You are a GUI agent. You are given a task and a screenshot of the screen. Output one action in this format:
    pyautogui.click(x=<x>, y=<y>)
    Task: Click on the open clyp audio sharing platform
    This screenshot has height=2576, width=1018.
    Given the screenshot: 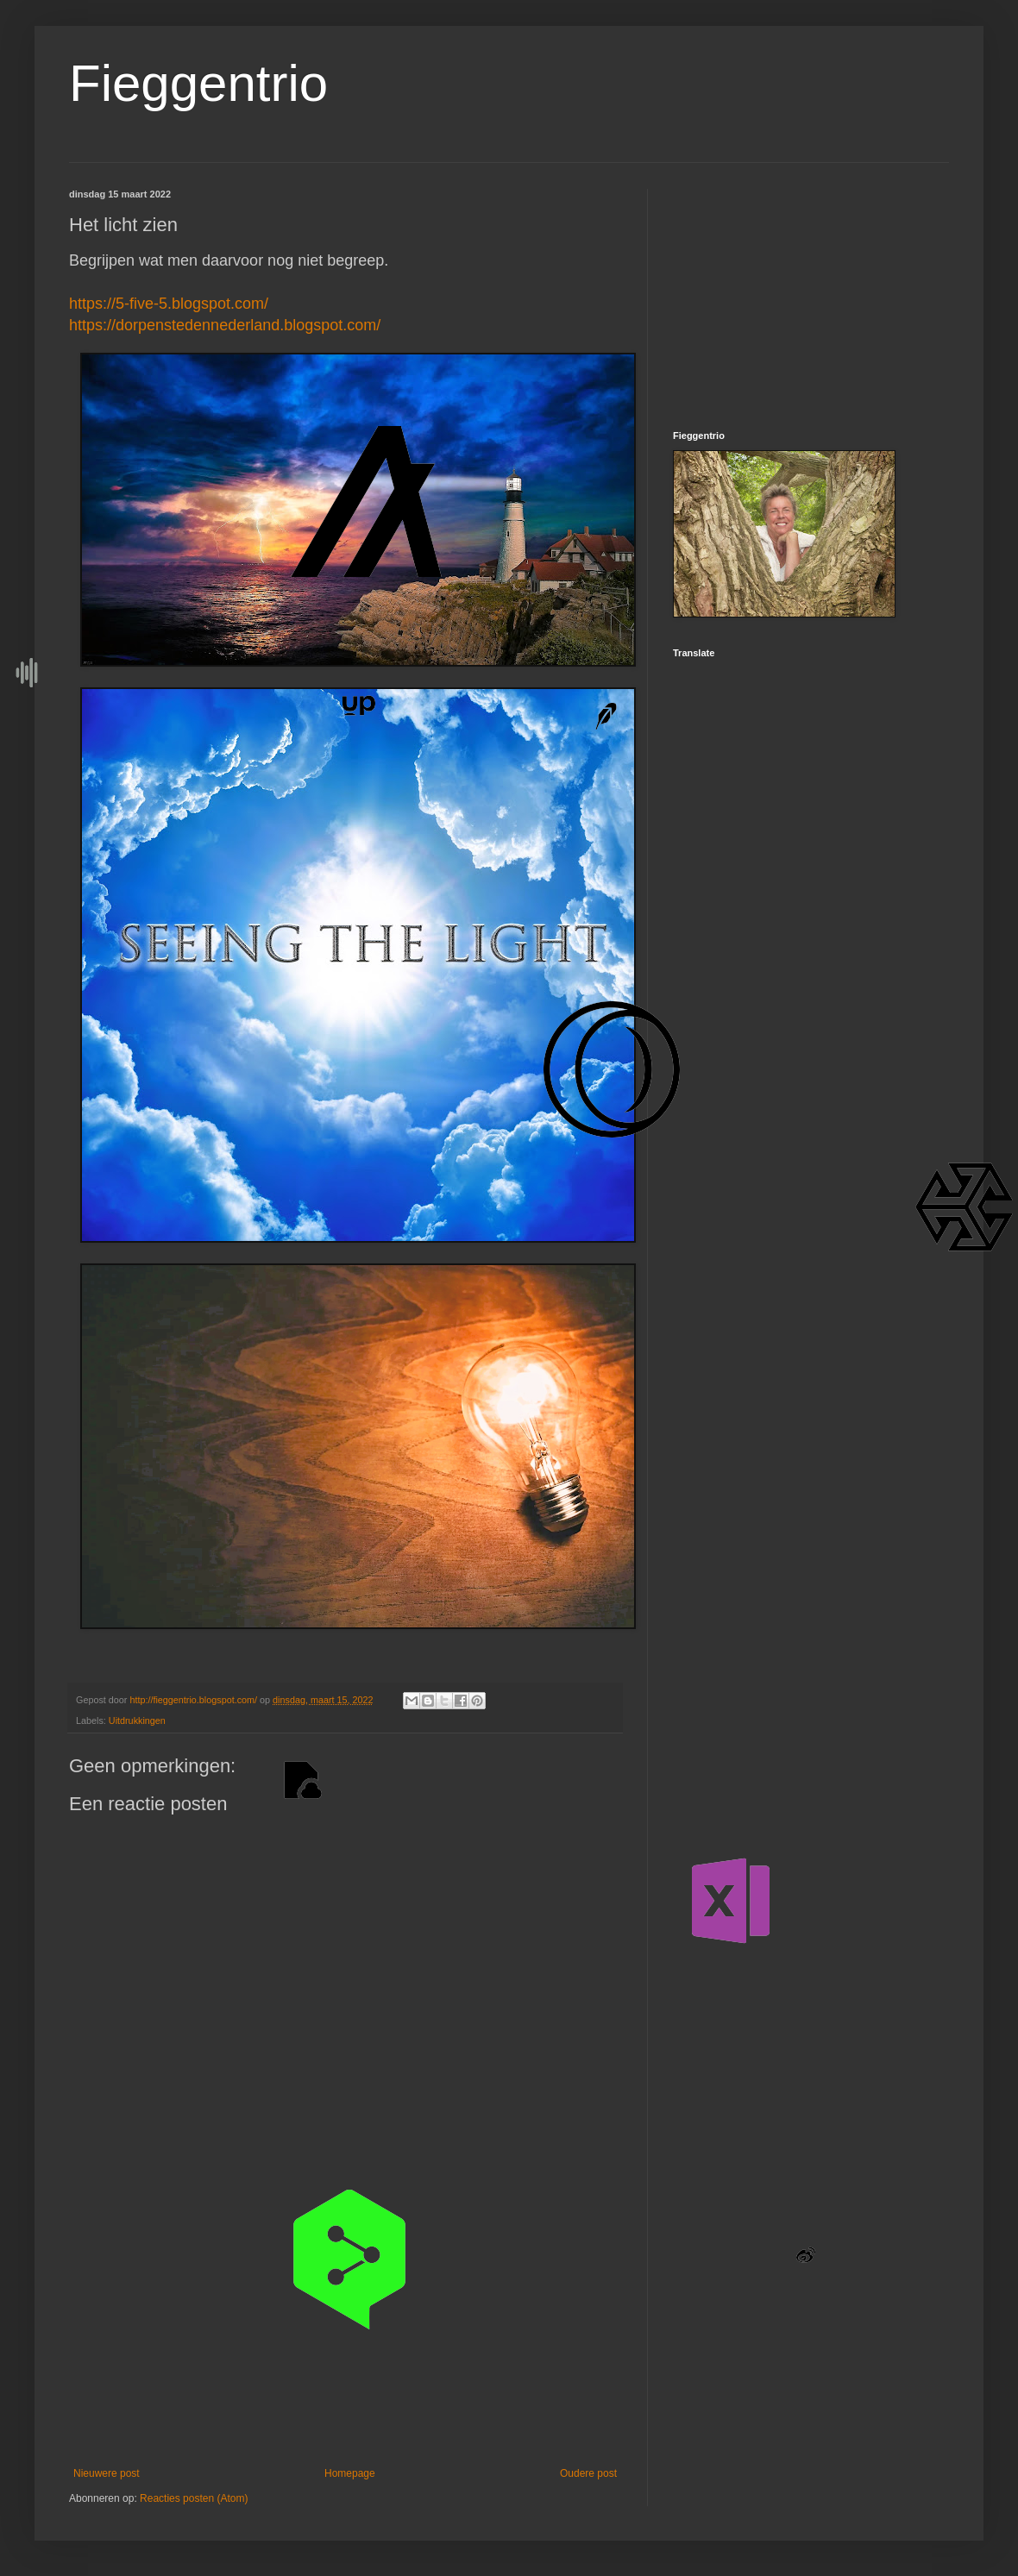 What is the action you would take?
    pyautogui.click(x=27, y=673)
    